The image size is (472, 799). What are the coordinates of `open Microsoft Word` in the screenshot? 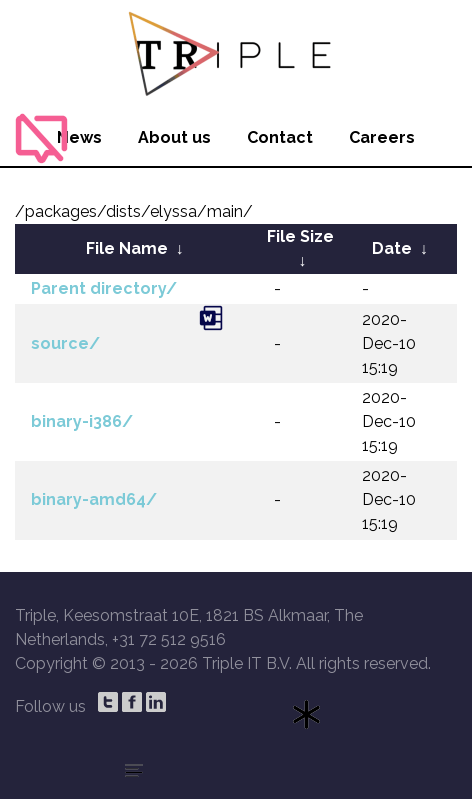 It's located at (212, 318).